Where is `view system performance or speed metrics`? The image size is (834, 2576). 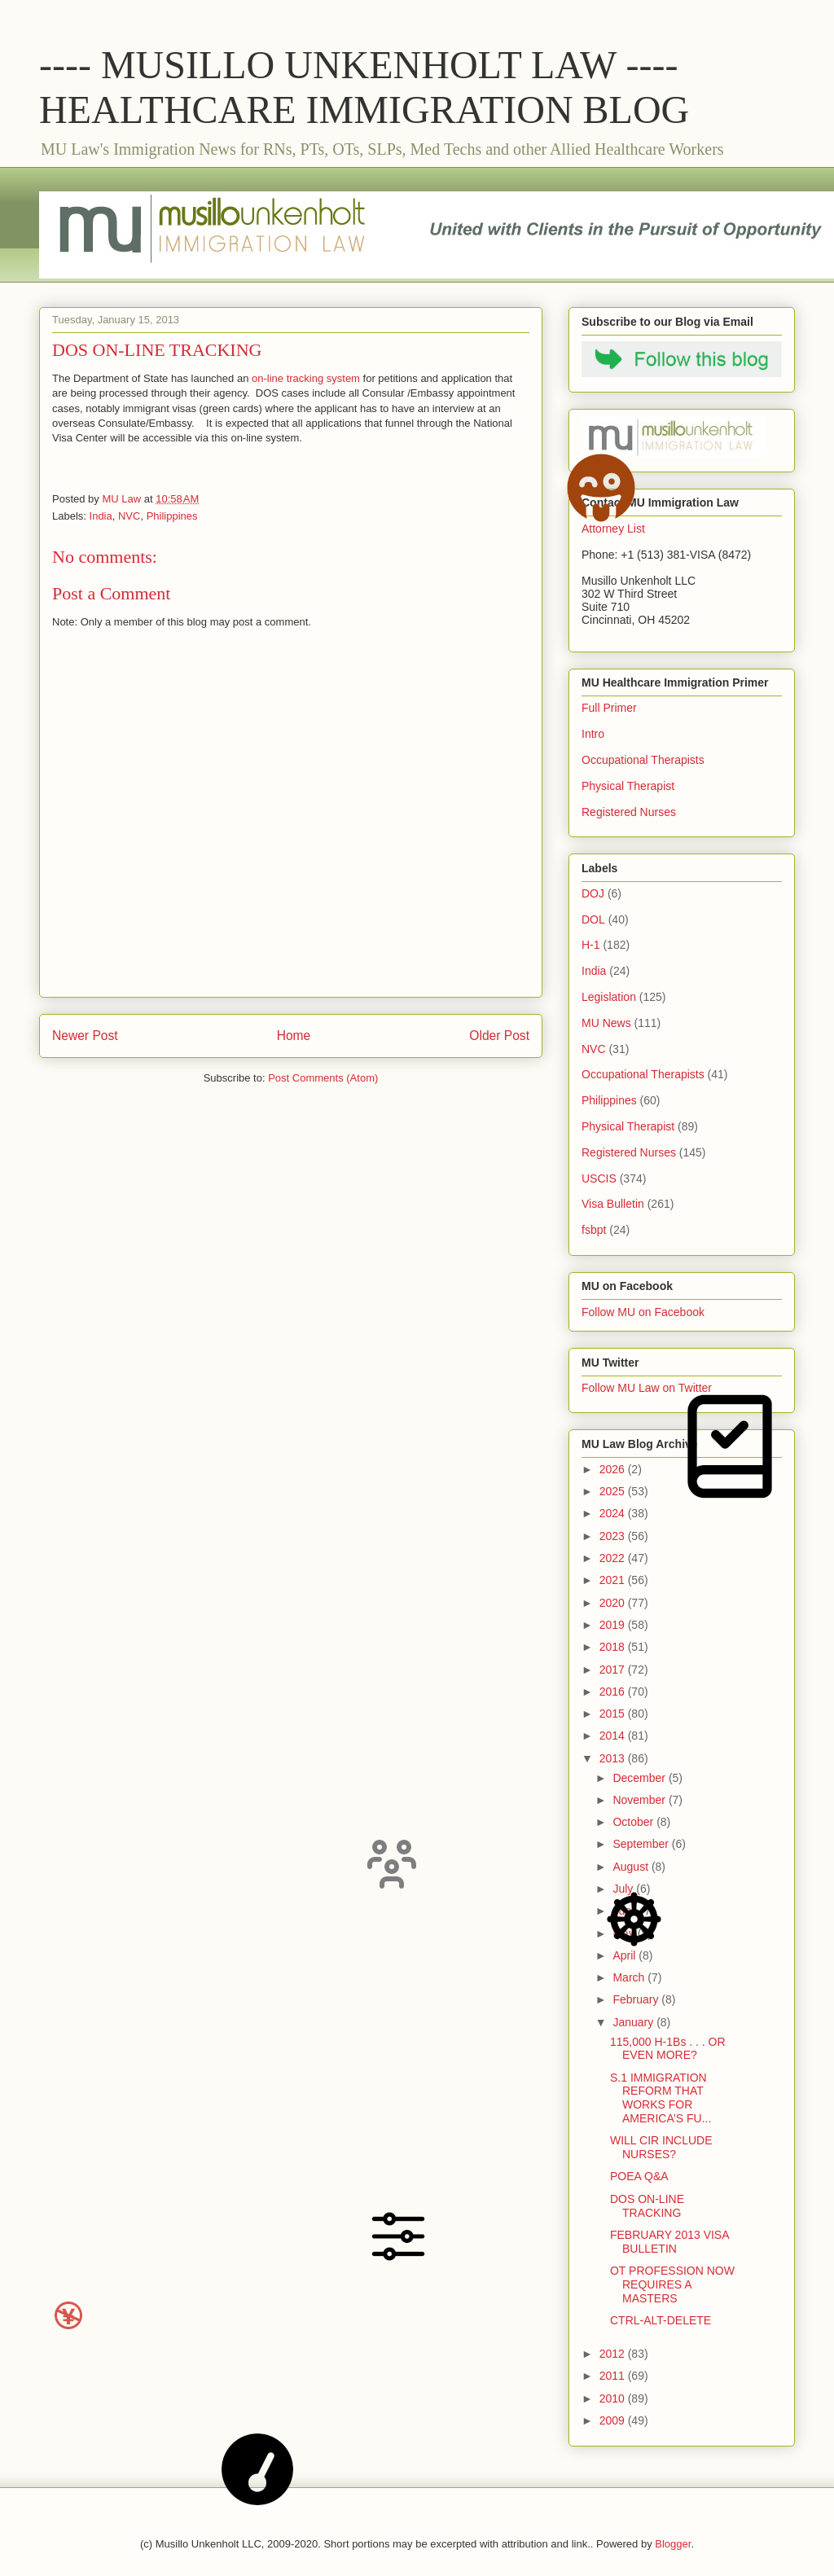 view system performance or speed metrics is located at coordinates (257, 2469).